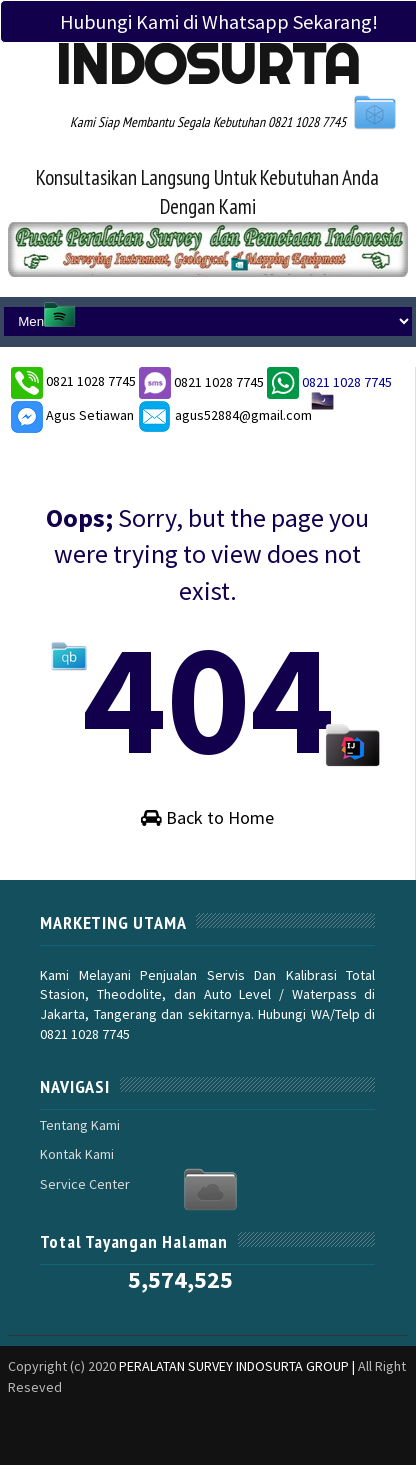 The width and height of the screenshot is (416, 1465). I want to click on open folder containing IntelliJ IDEA projects, so click(352, 746).